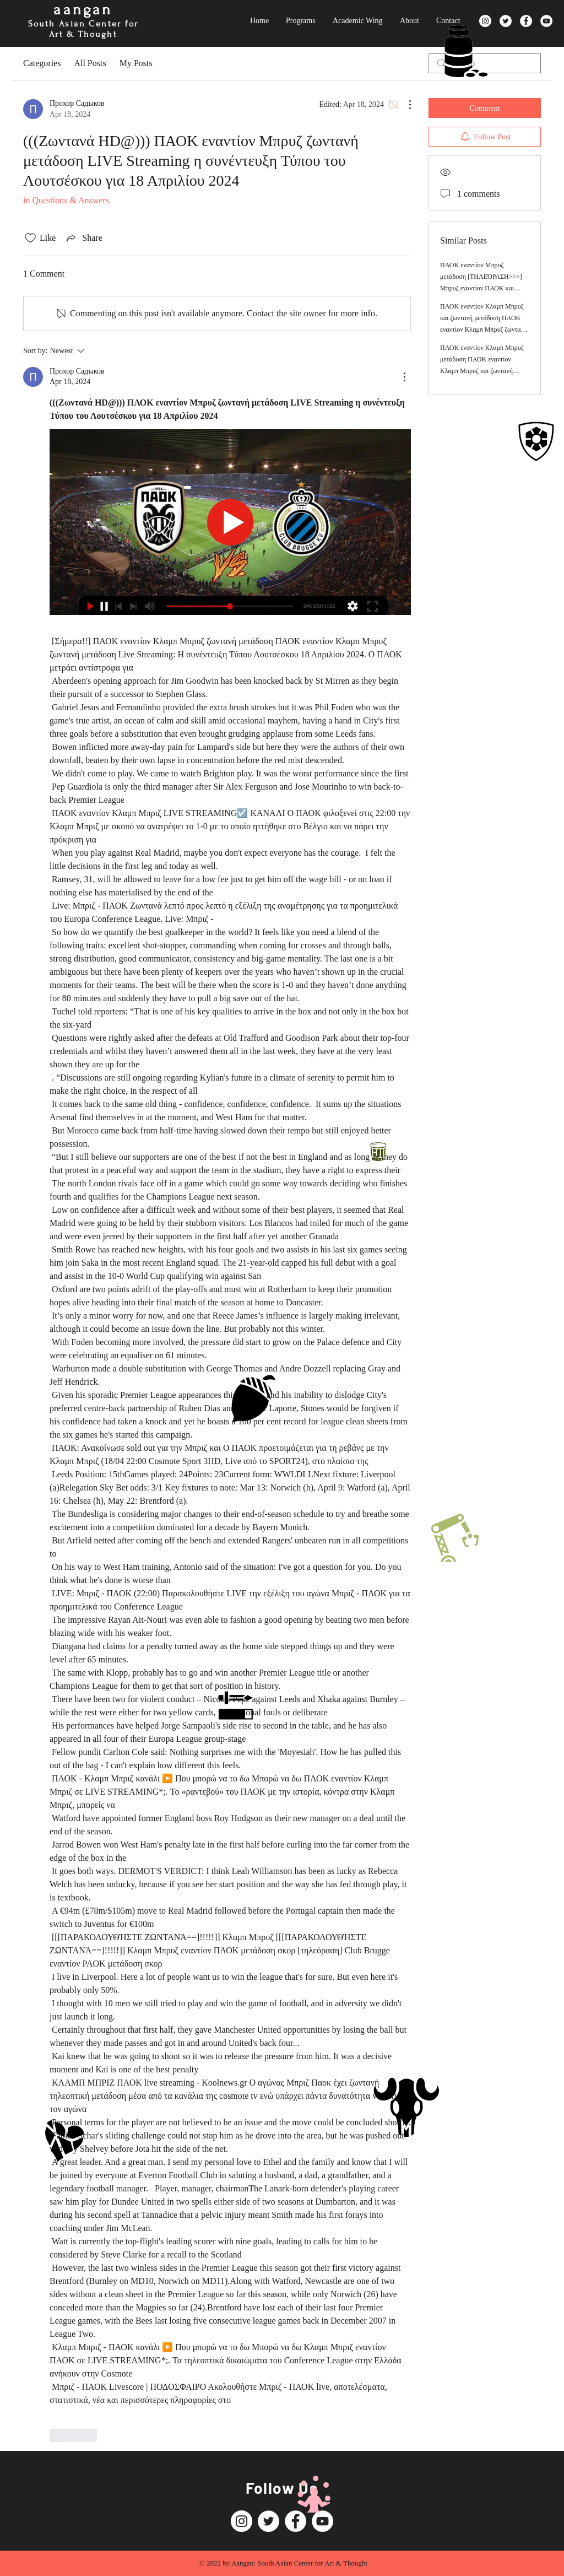 The width and height of the screenshot is (564, 2576). I want to click on access cargo or shipping management features, so click(455, 1538).